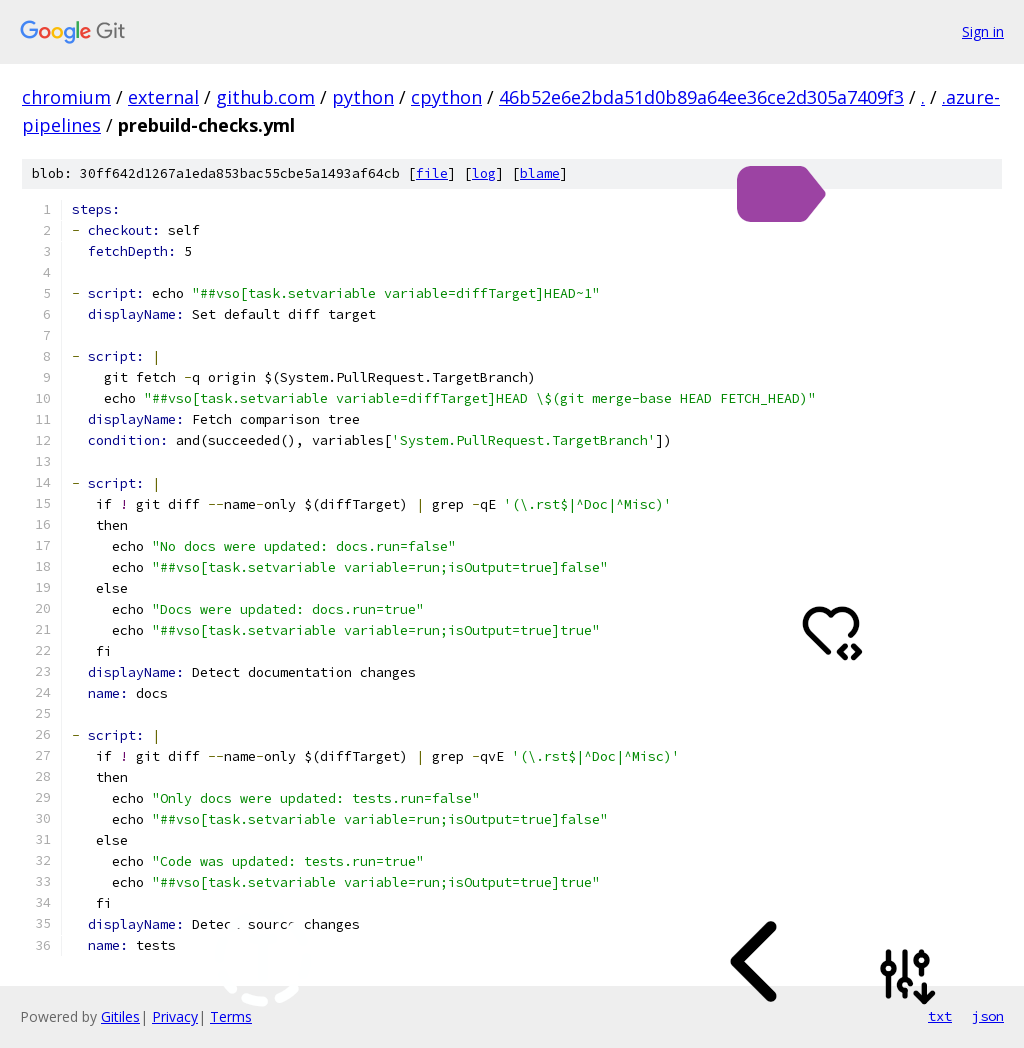 The image size is (1024, 1048). What do you see at coordinates (905, 974) in the screenshot?
I see `adjust settings or preferences` at bounding box center [905, 974].